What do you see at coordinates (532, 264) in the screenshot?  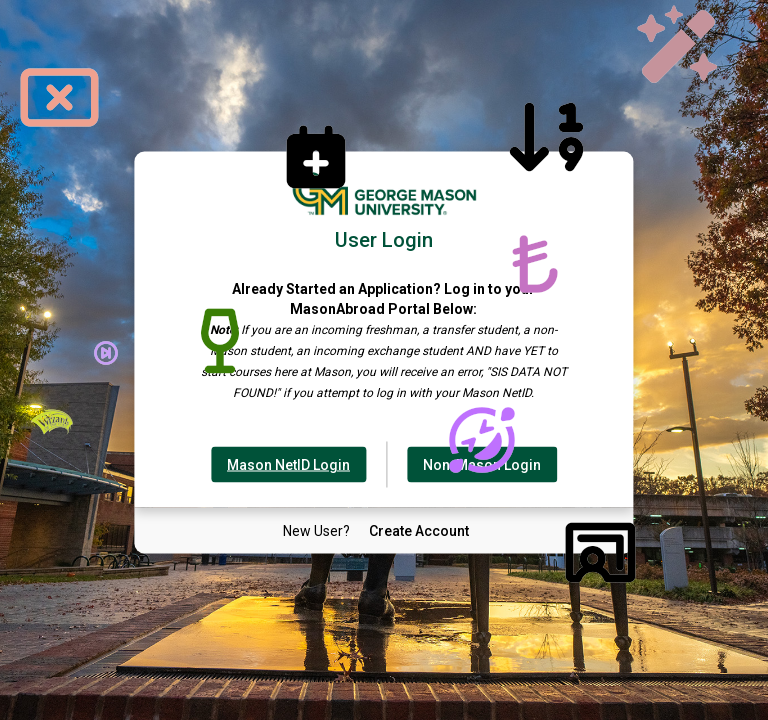 I see `indicates Turkish lira currency` at bounding box center [532, 264].